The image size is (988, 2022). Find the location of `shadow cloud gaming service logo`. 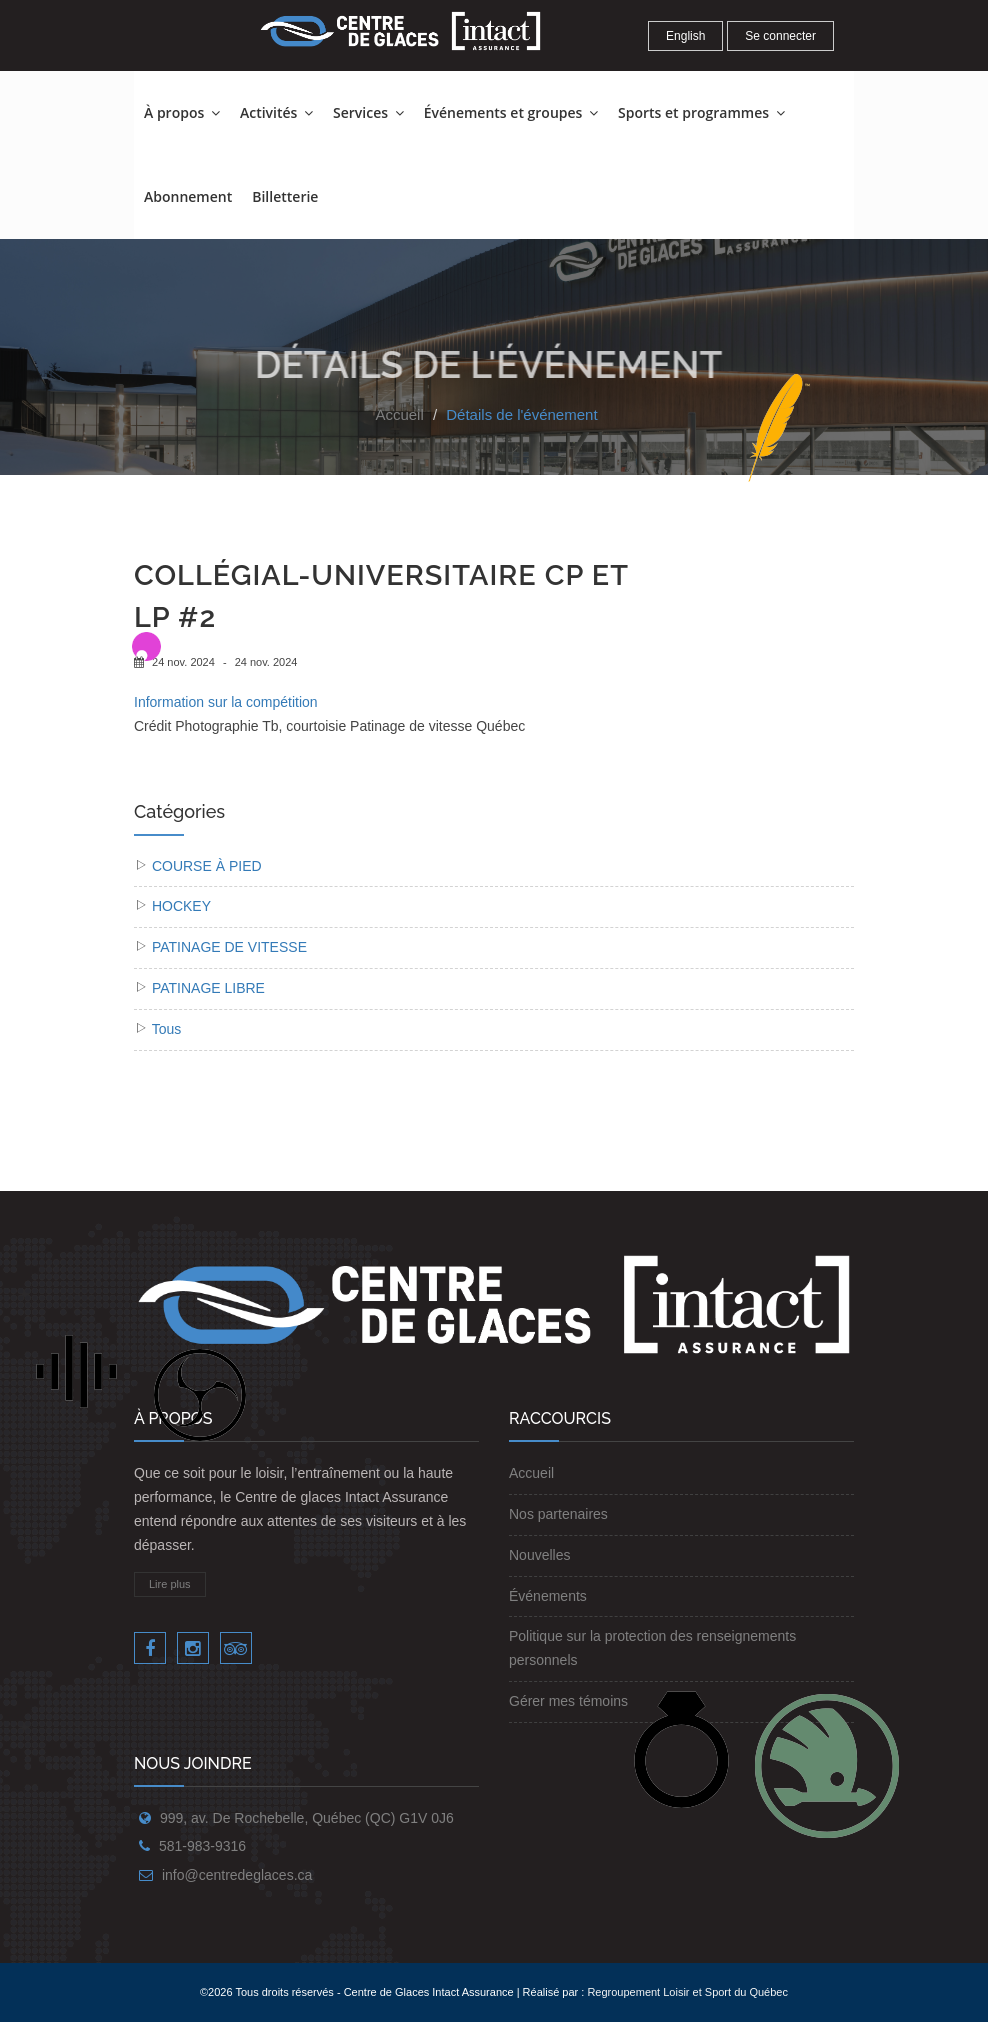

shadow cloud gaming service logo is located at coordinates (146, 646).